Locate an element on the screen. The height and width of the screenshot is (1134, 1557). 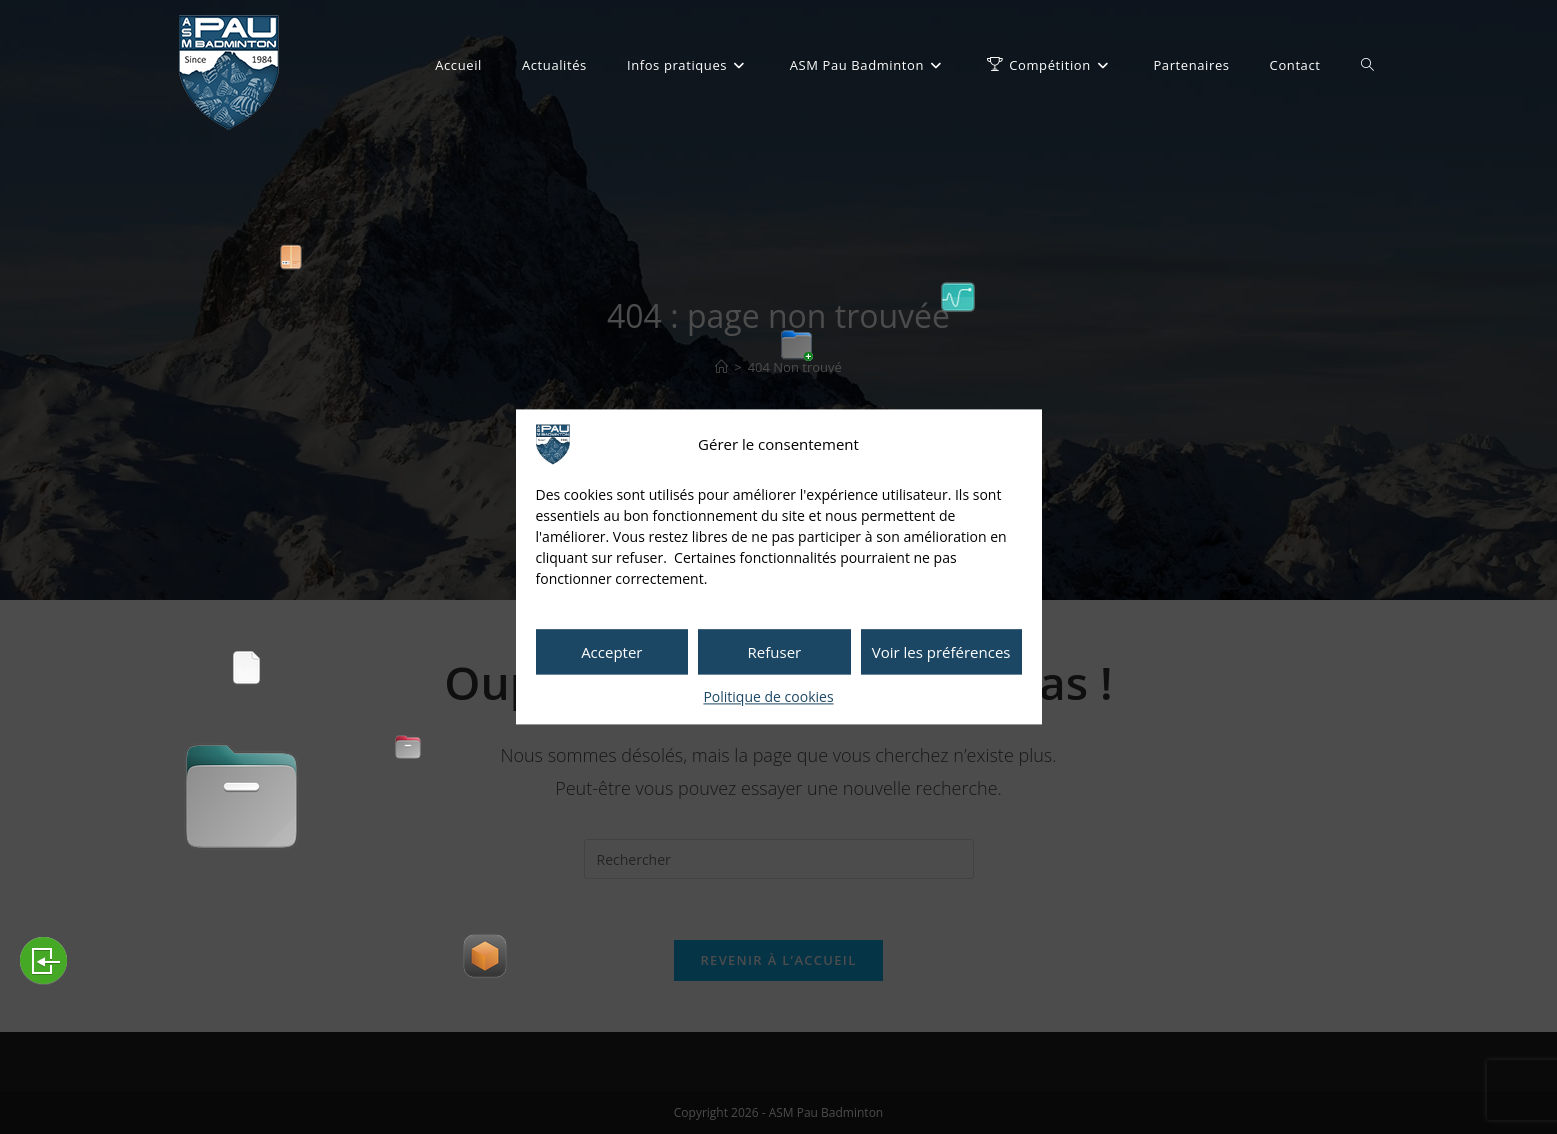
create a new folder is located at coordinates (796, 344).